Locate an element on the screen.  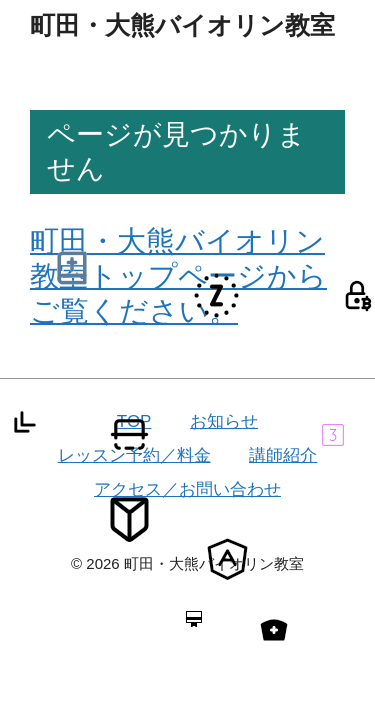
access religious texts or scriptures is located at coordinates (72, 268).